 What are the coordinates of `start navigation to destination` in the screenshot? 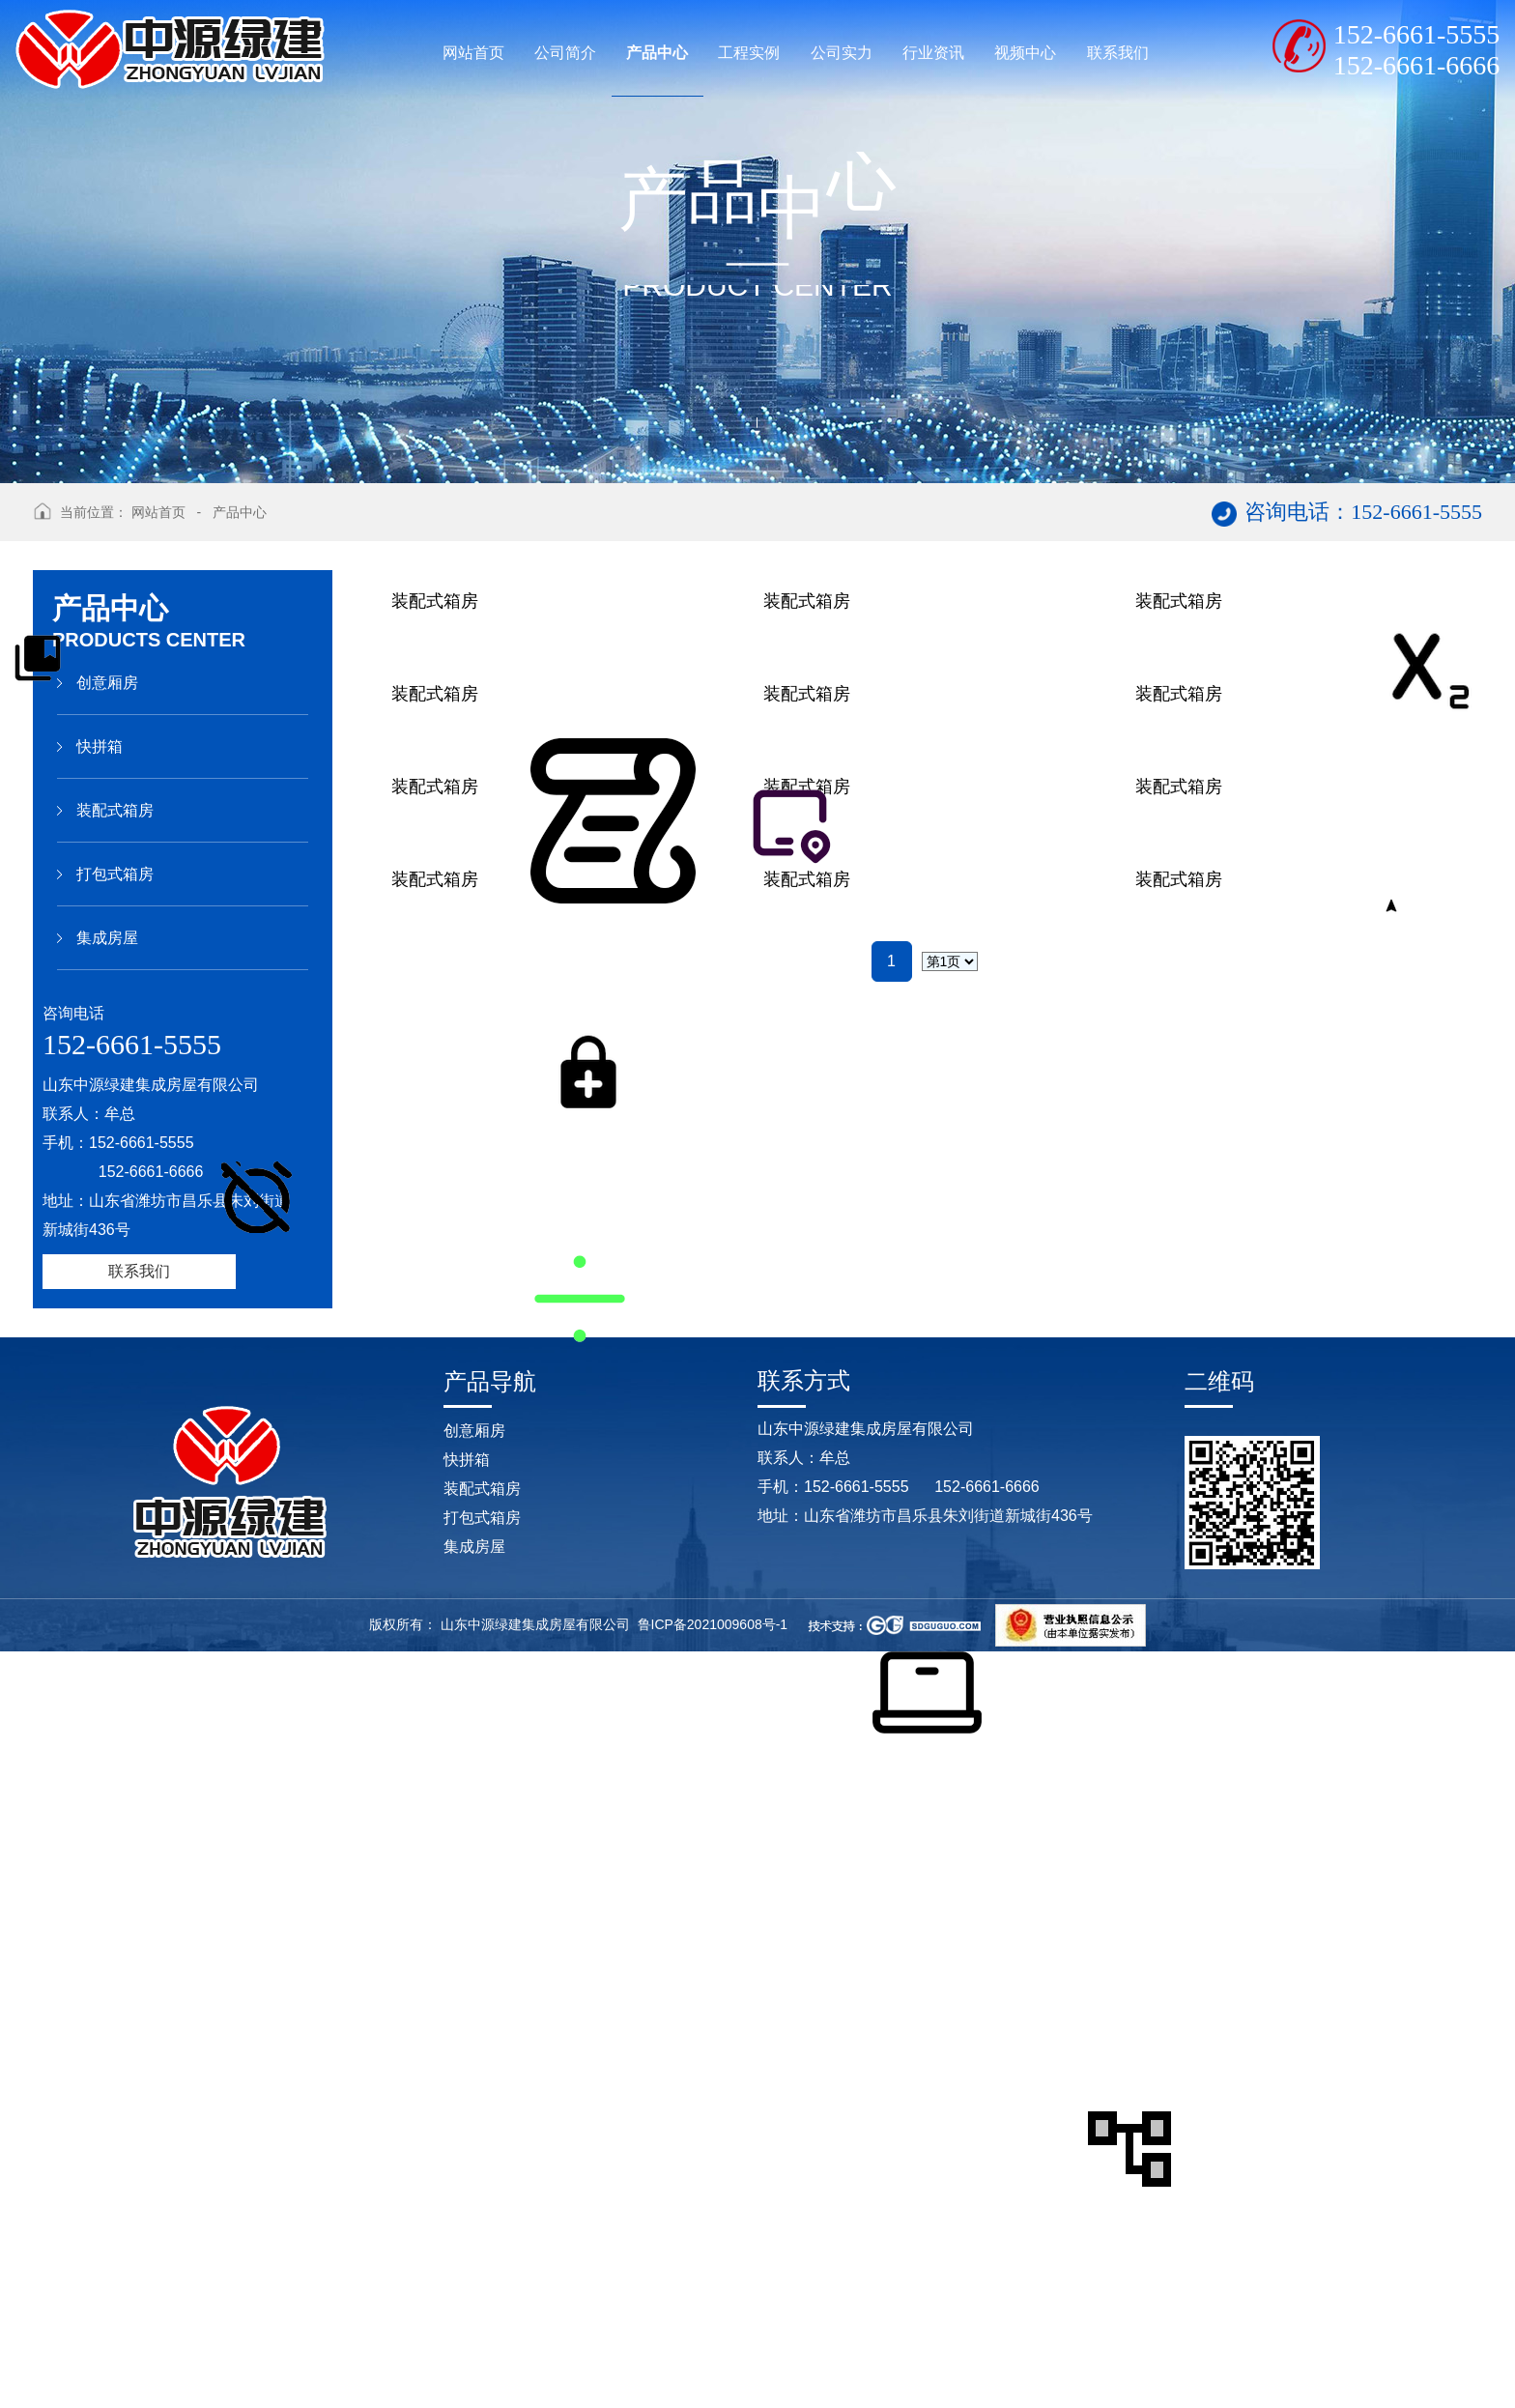 It's located at (1391, 905).